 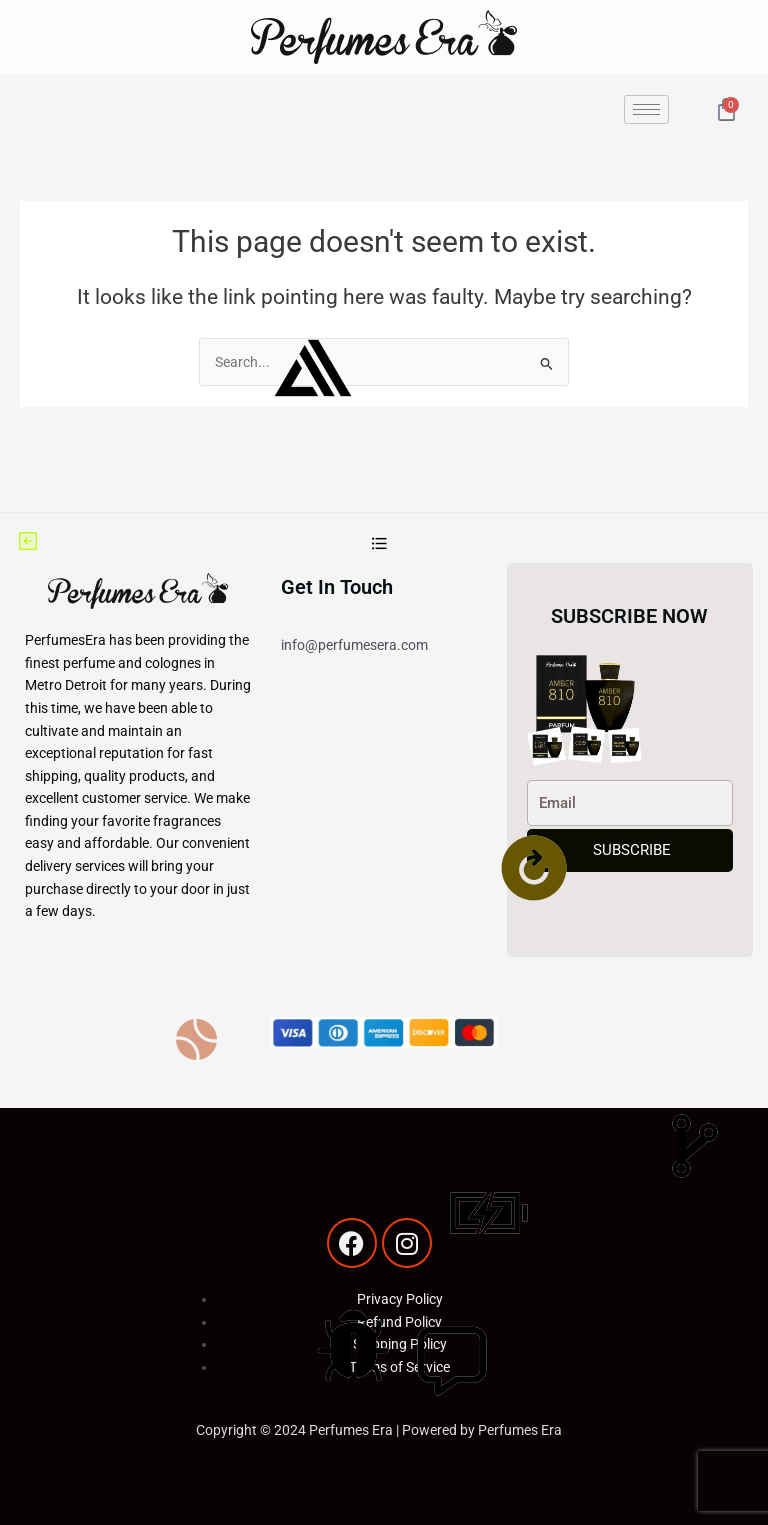 What do you see at coordinates (196, 1039) in the screenshot?
I see `access tennis or sports-related features` at bounding box center [196, 1039].